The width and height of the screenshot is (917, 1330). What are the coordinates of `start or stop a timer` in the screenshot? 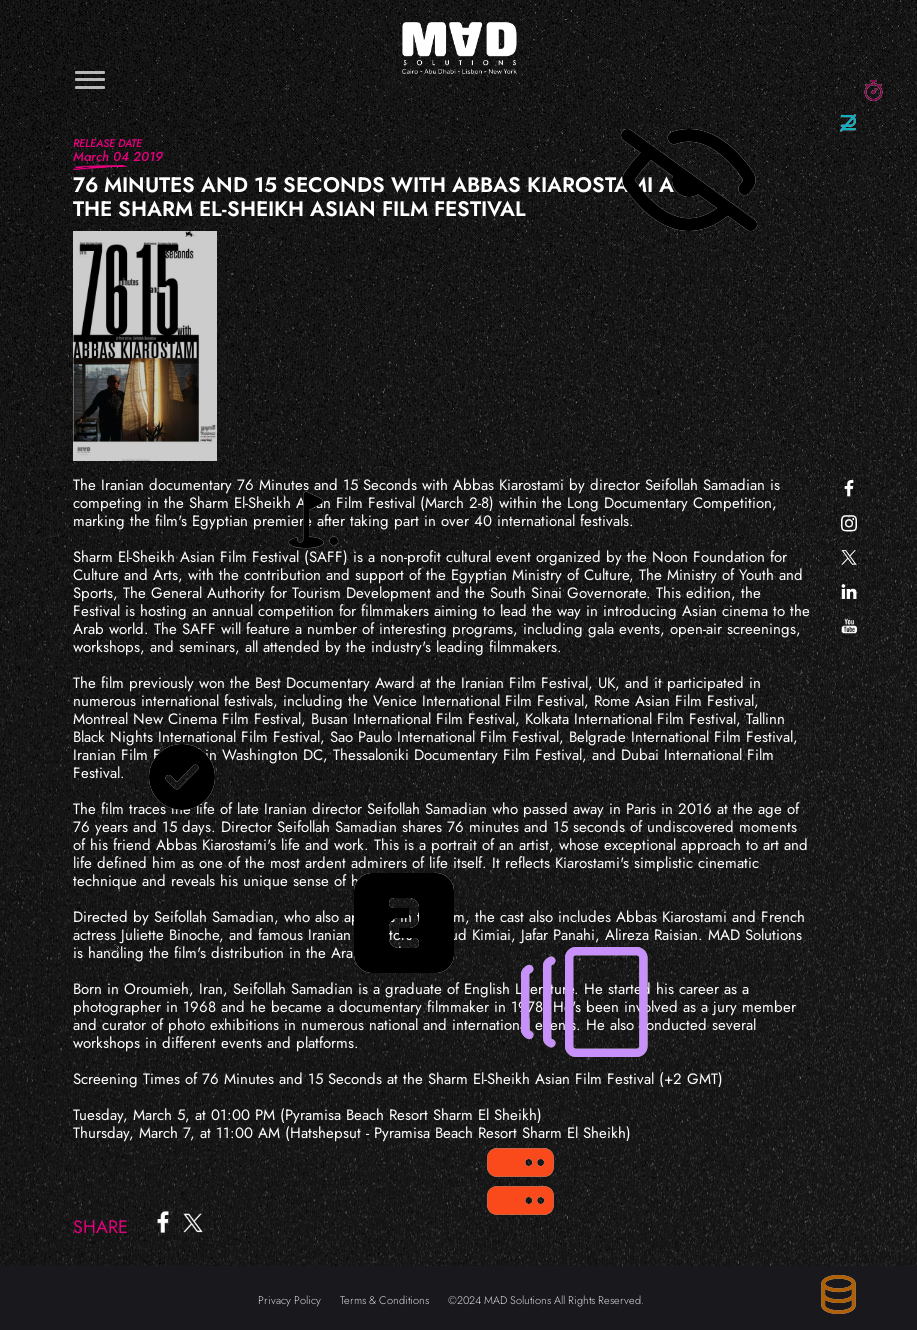 It's located at (873, 90).